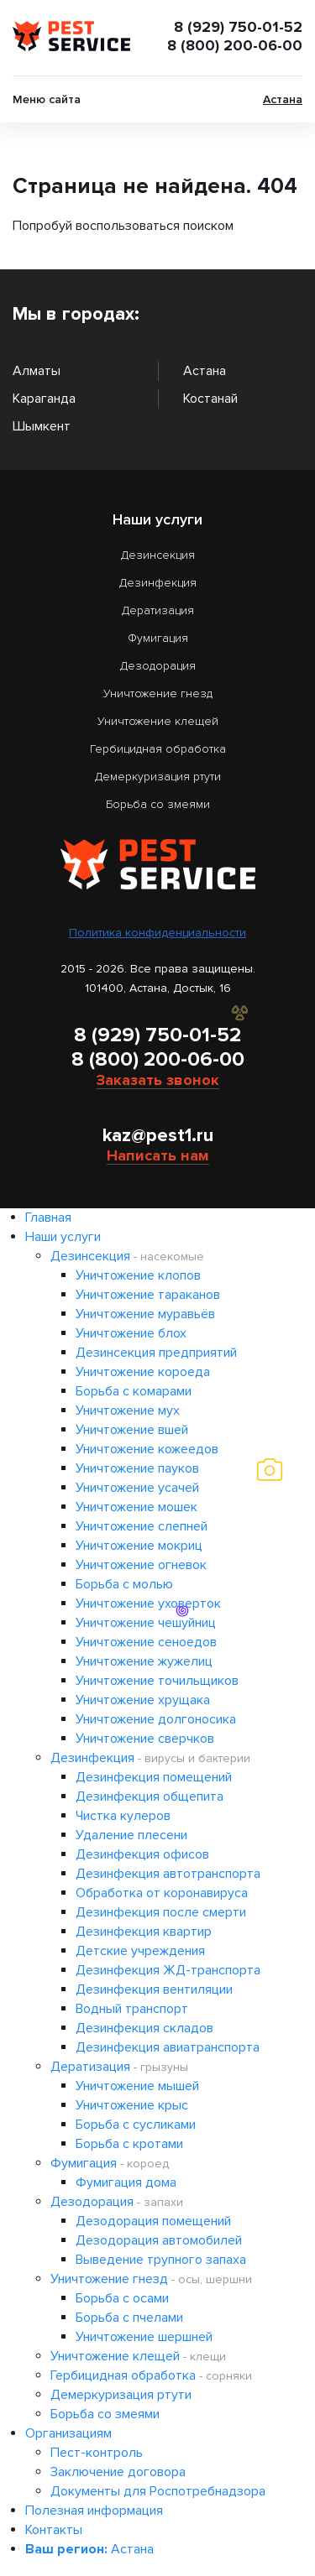 The width and height of the screenshot is (315, 2576). What do you see at coordinates (182, 1611) in the screenshot?
I see `access terminal or command line interface` at bounding box center [182, 1611].